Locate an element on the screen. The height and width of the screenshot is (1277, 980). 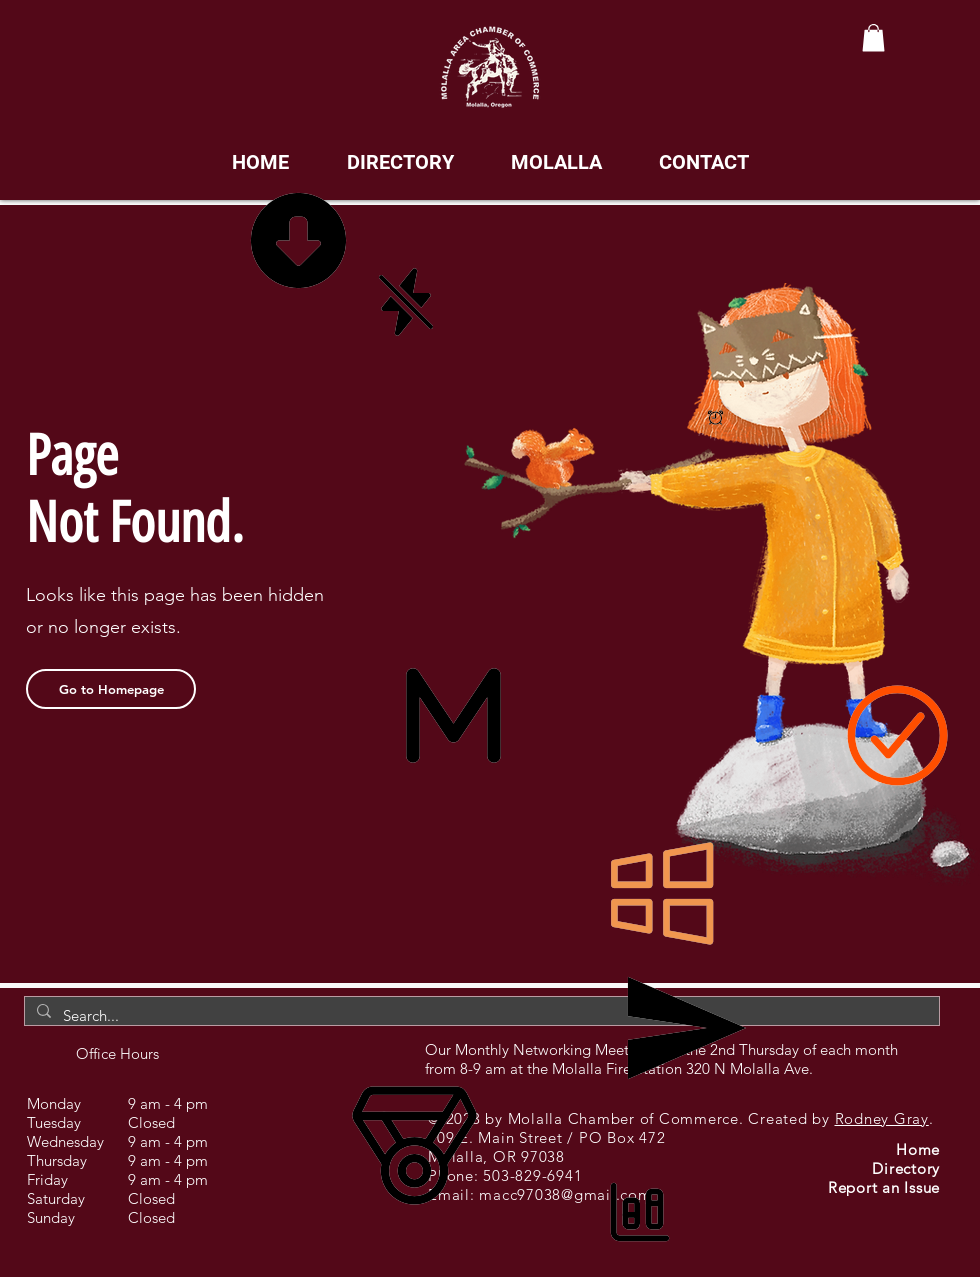
download a file or content is located at coordinates (298, 240).